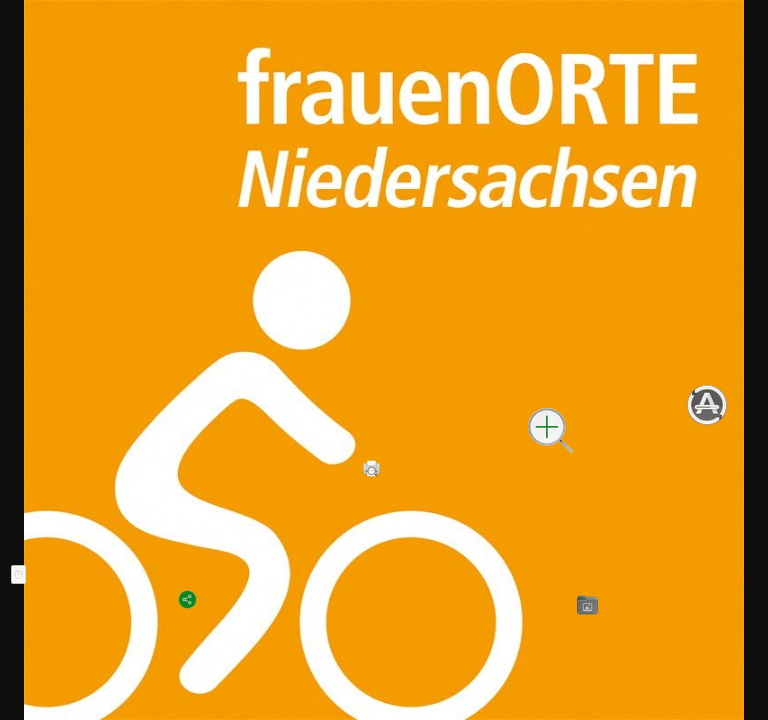 This screenshot has height=720, width=768. What do you see at coordinates (550, 430) in the screenshot?
I see `zoom in on the current view` at bounding box center [550, 430].